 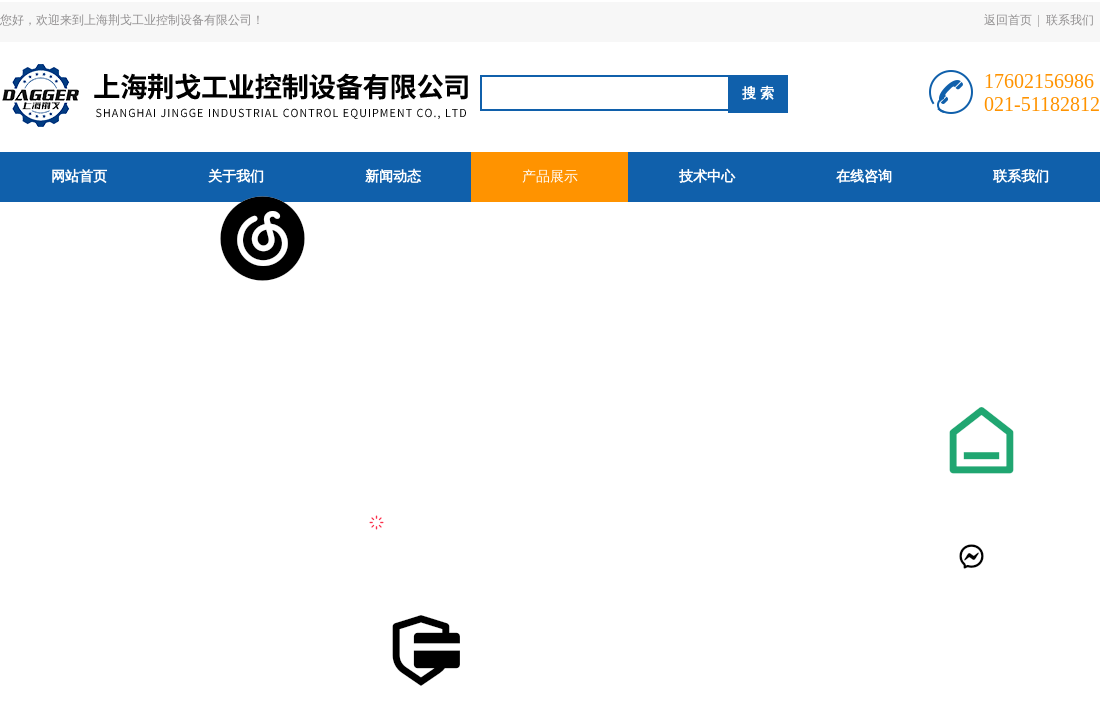 What do you see at coordinates (971, 556) in the screenshot?
I see `open Facebook Messenger` at bounding box center [971, 556].